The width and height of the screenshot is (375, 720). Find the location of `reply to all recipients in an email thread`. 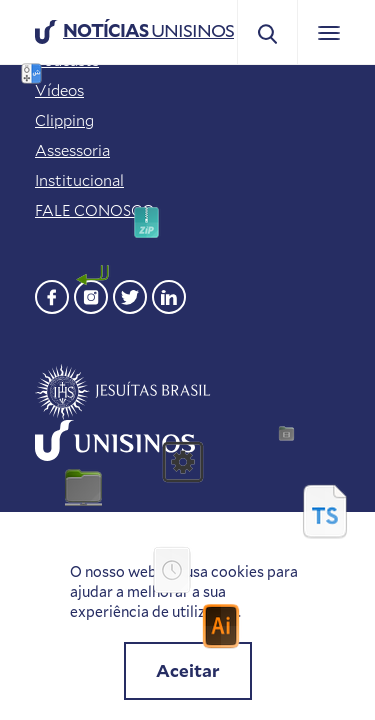

reply to all recipients in an email thread is located at coordinates (92, 275).